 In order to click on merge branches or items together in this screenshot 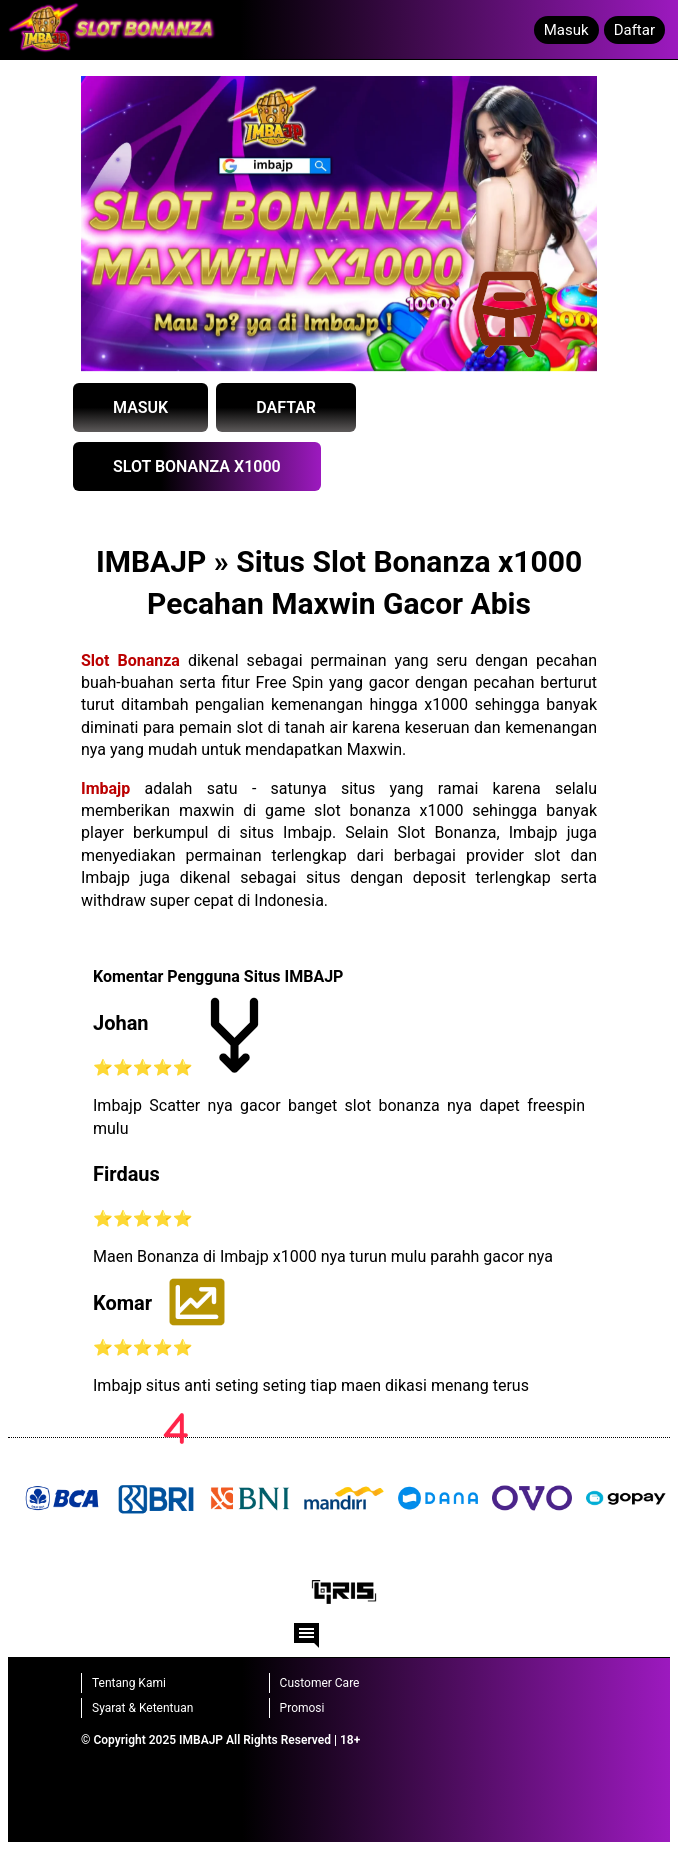, I will do `click(234, 1032)`.